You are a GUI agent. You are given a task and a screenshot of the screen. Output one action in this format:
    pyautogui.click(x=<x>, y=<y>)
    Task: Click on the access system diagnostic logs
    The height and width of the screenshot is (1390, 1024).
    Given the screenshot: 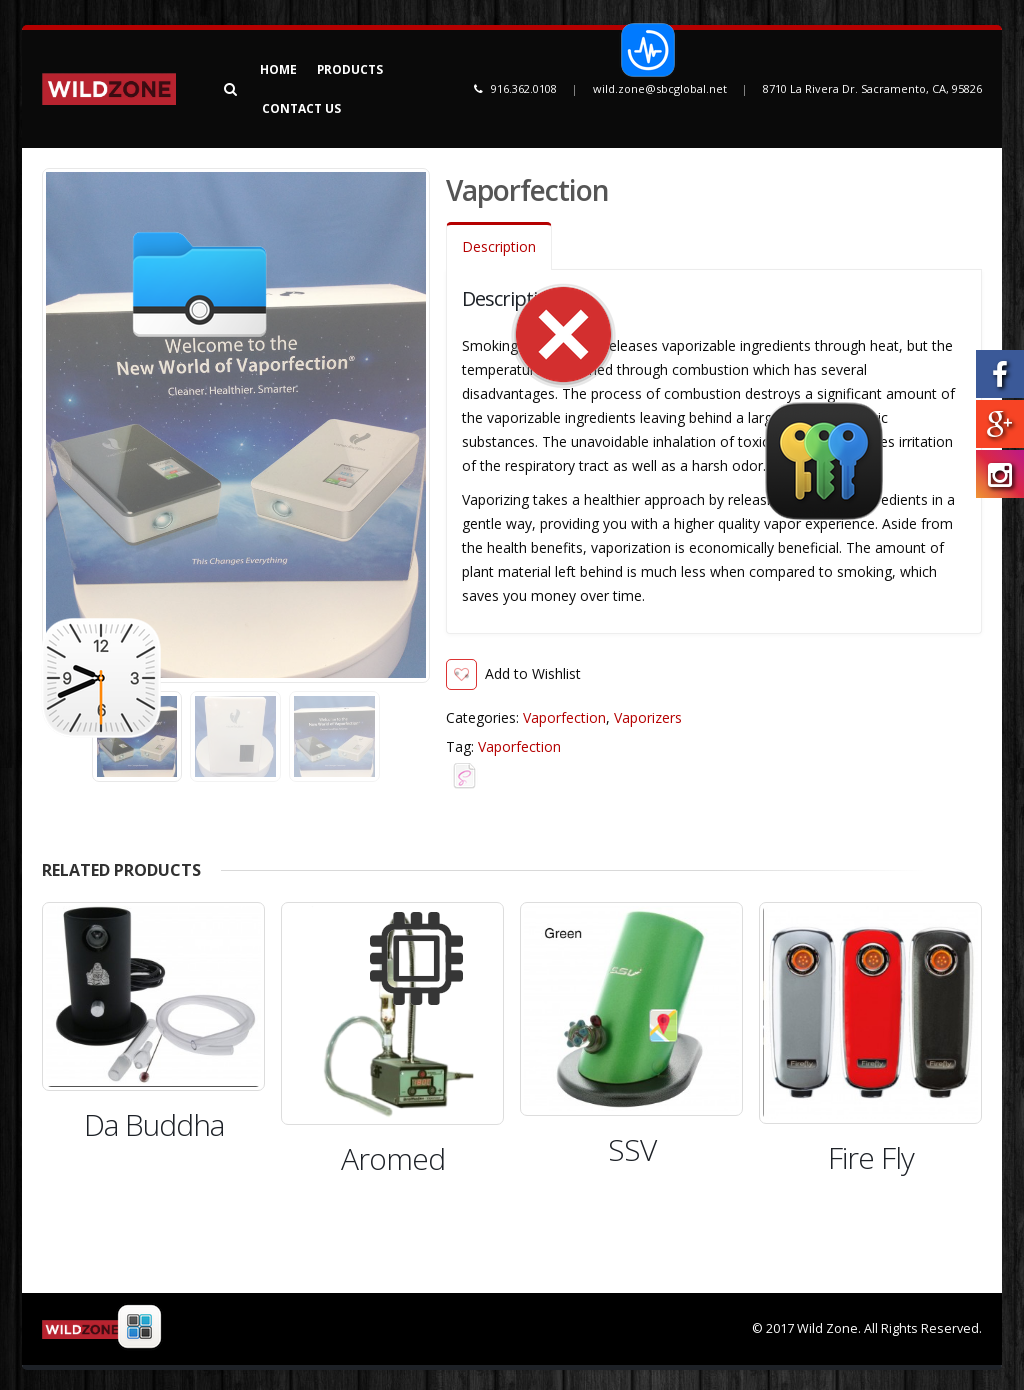 What is the action you would take?
    pyautogui.click(x=648, y=50)
    